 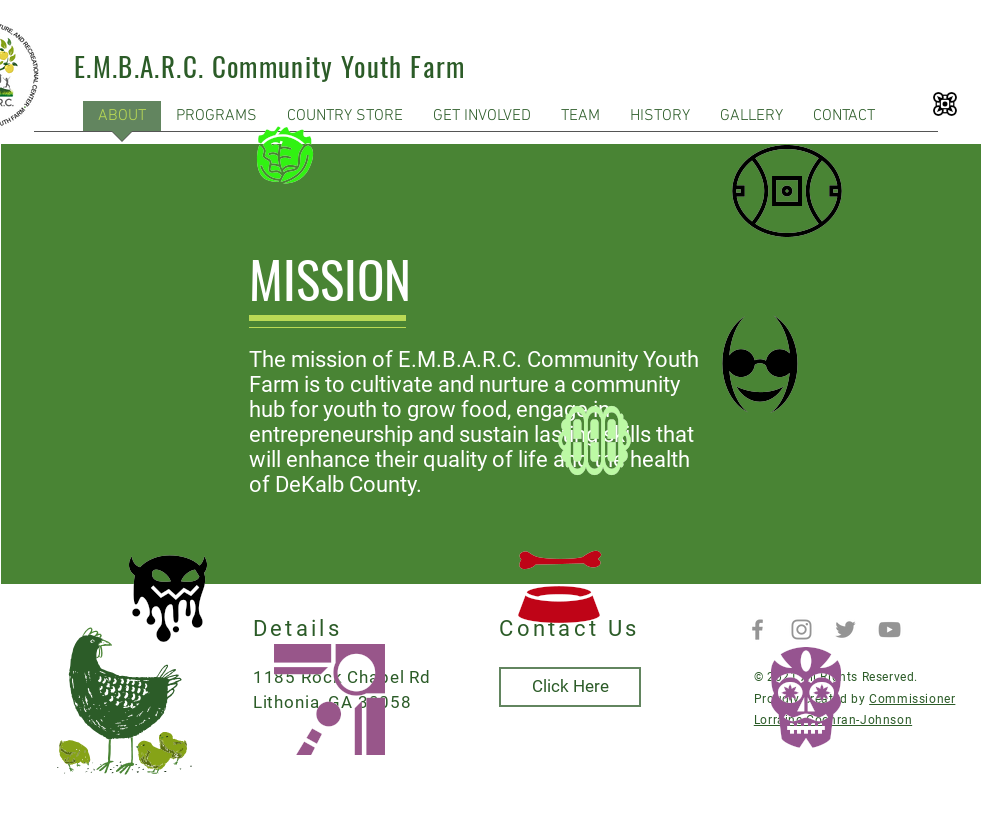 I want to click on cabbage vegetable item in a farming or cooking game, so click(x=285, y=155).